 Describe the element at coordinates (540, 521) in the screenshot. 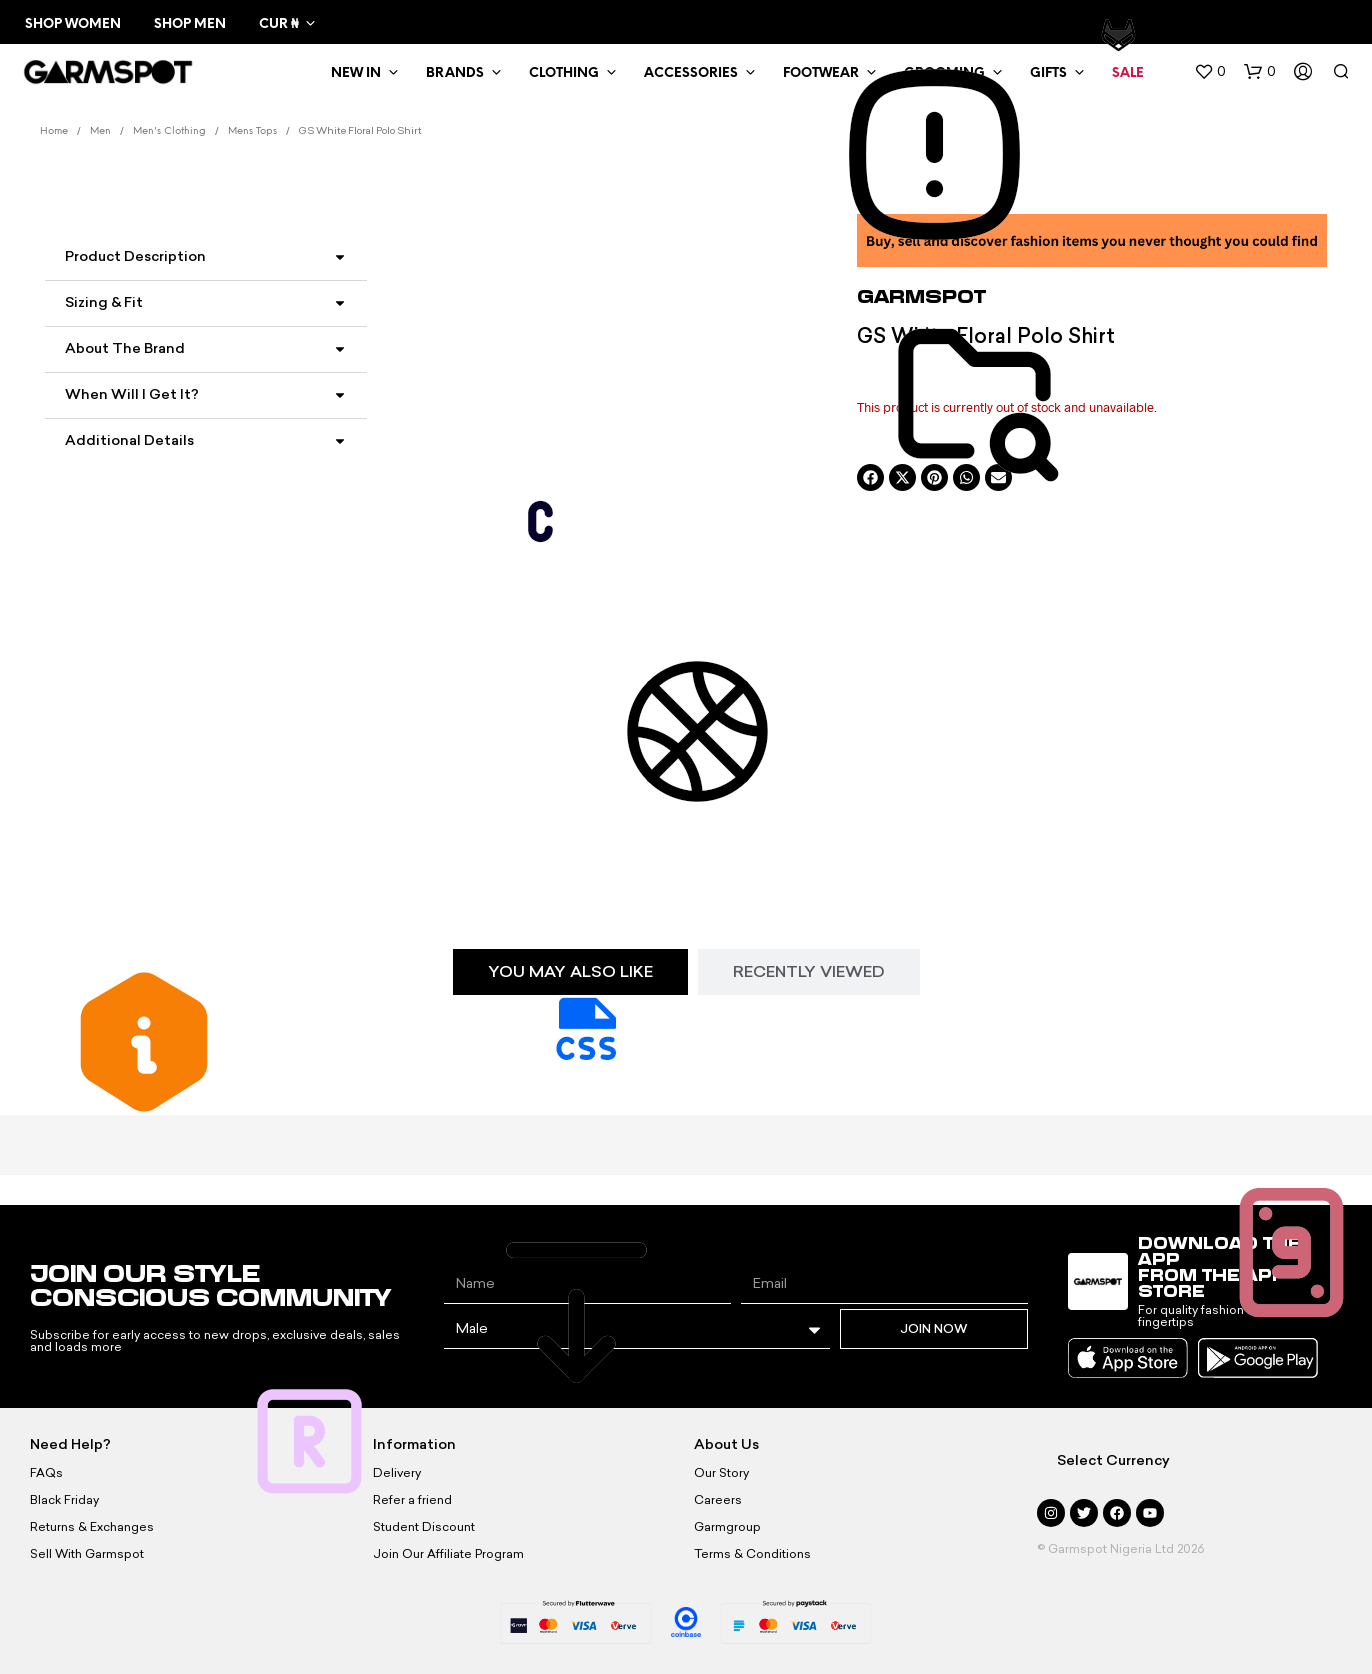

I see `indicates a "C" grade or rating` at that location.